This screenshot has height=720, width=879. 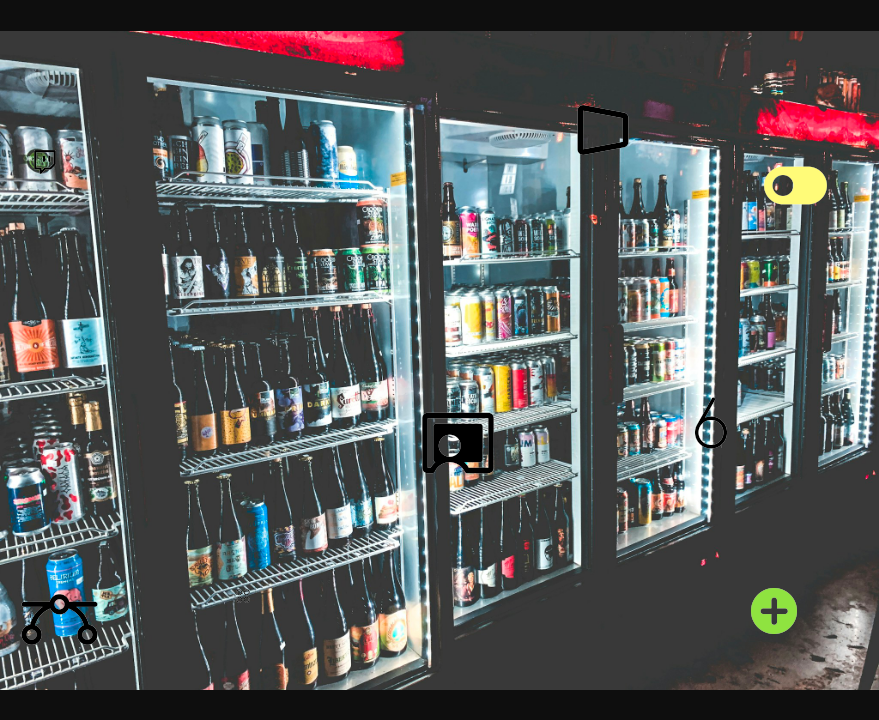 What do you see at coordinates (45, 162) in the screenshot?
I see `open twitch app` at bounding box center [45, 162].